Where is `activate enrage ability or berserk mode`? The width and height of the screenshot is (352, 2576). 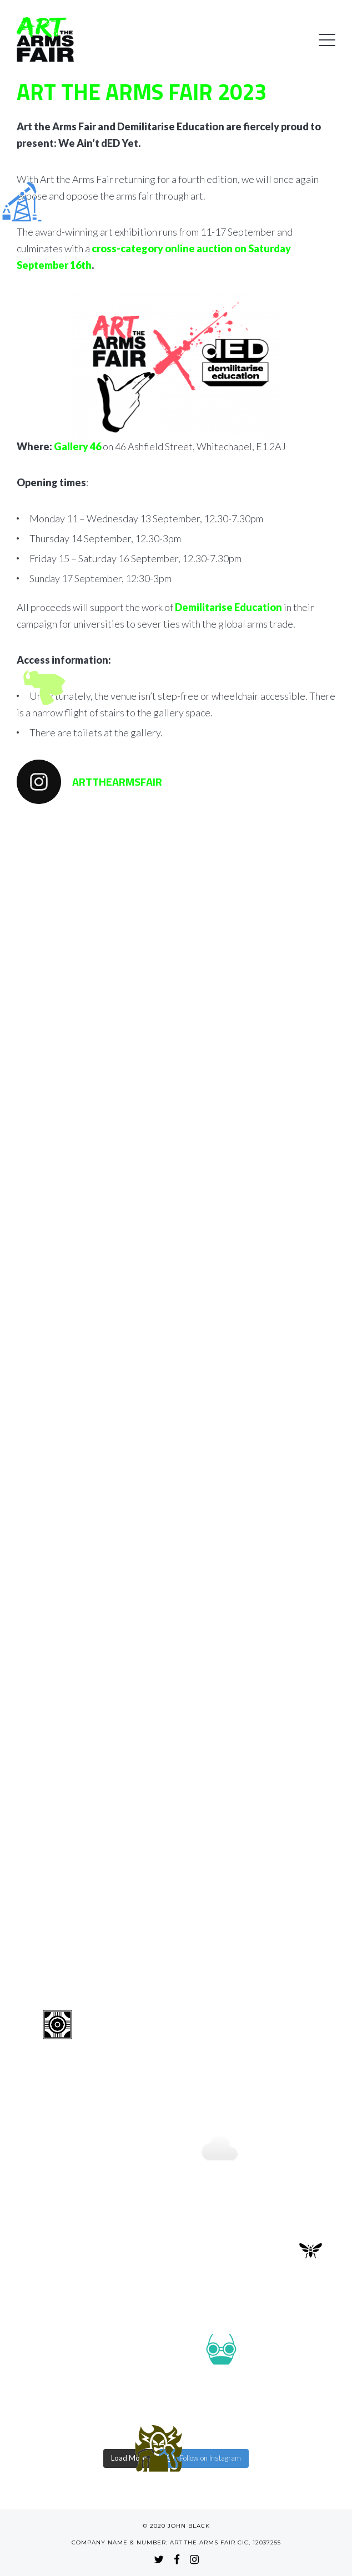 activate enrage ability or berserk mode is located at coordinates (158, 2448).